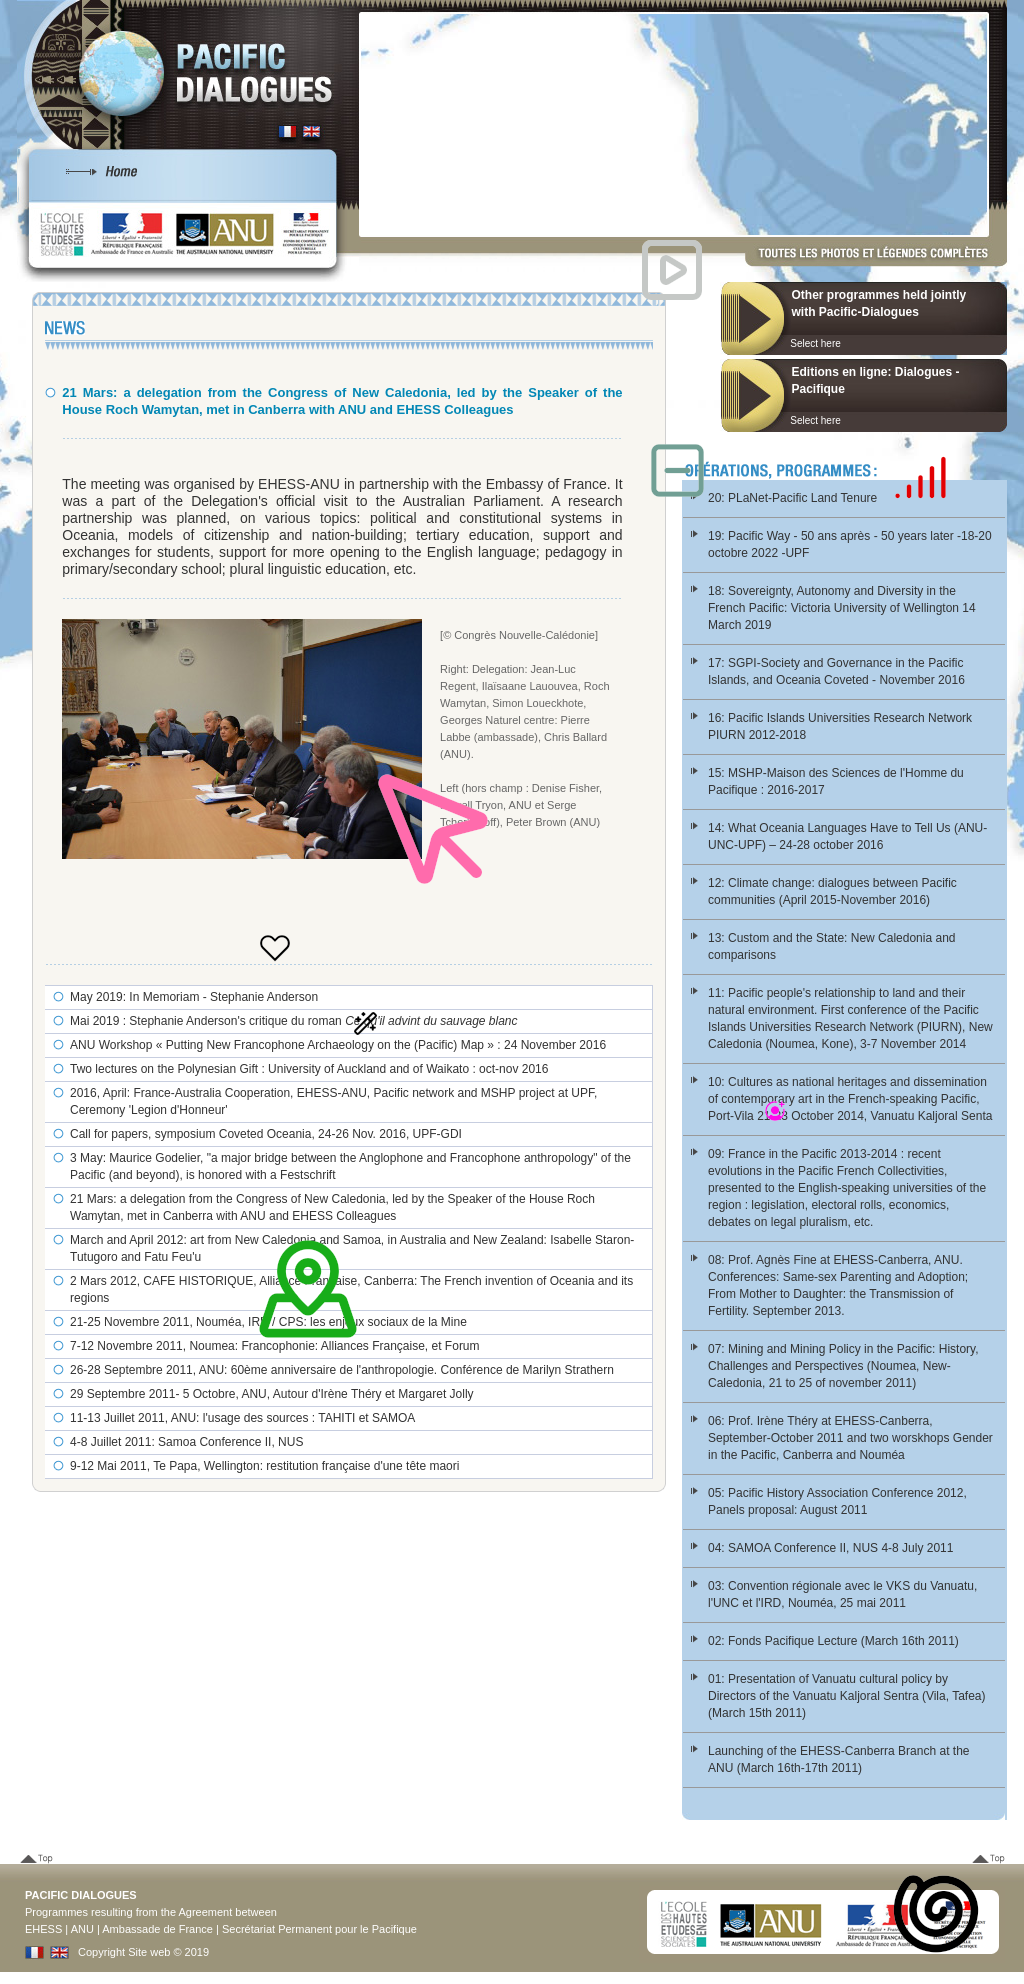 The width and height of the screenshot is (1024, 1984). What do you see at coordinates (936, 1914) in the screenshot?
I see `access terminal or command line interface` at bounding box center [936, 1914].